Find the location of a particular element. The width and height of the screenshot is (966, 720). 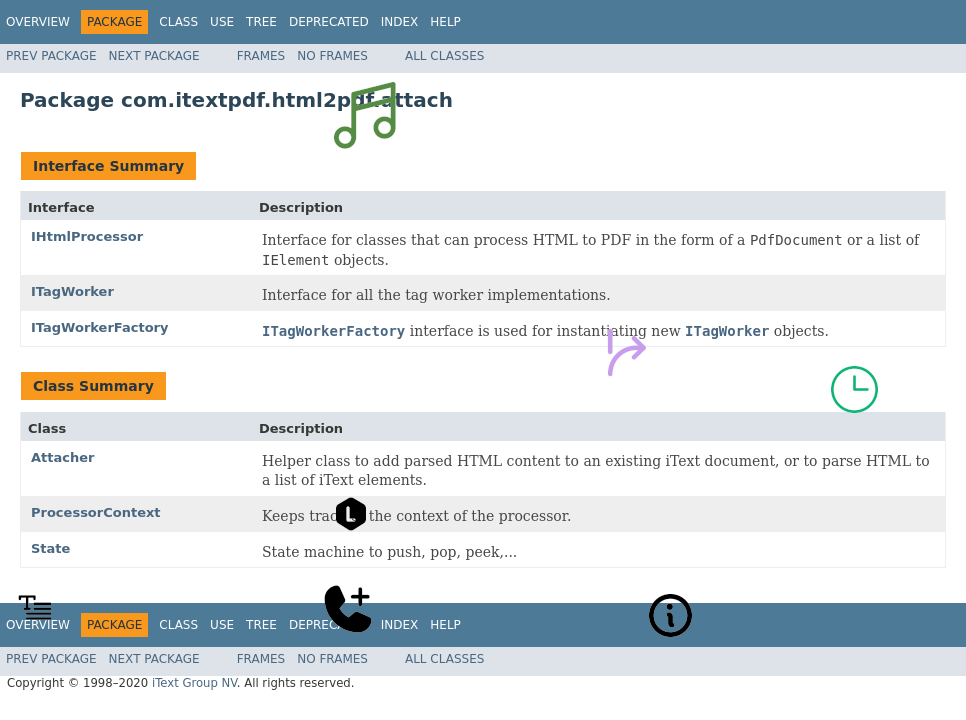

view time or clock settings is located at coordinates (854, 389).